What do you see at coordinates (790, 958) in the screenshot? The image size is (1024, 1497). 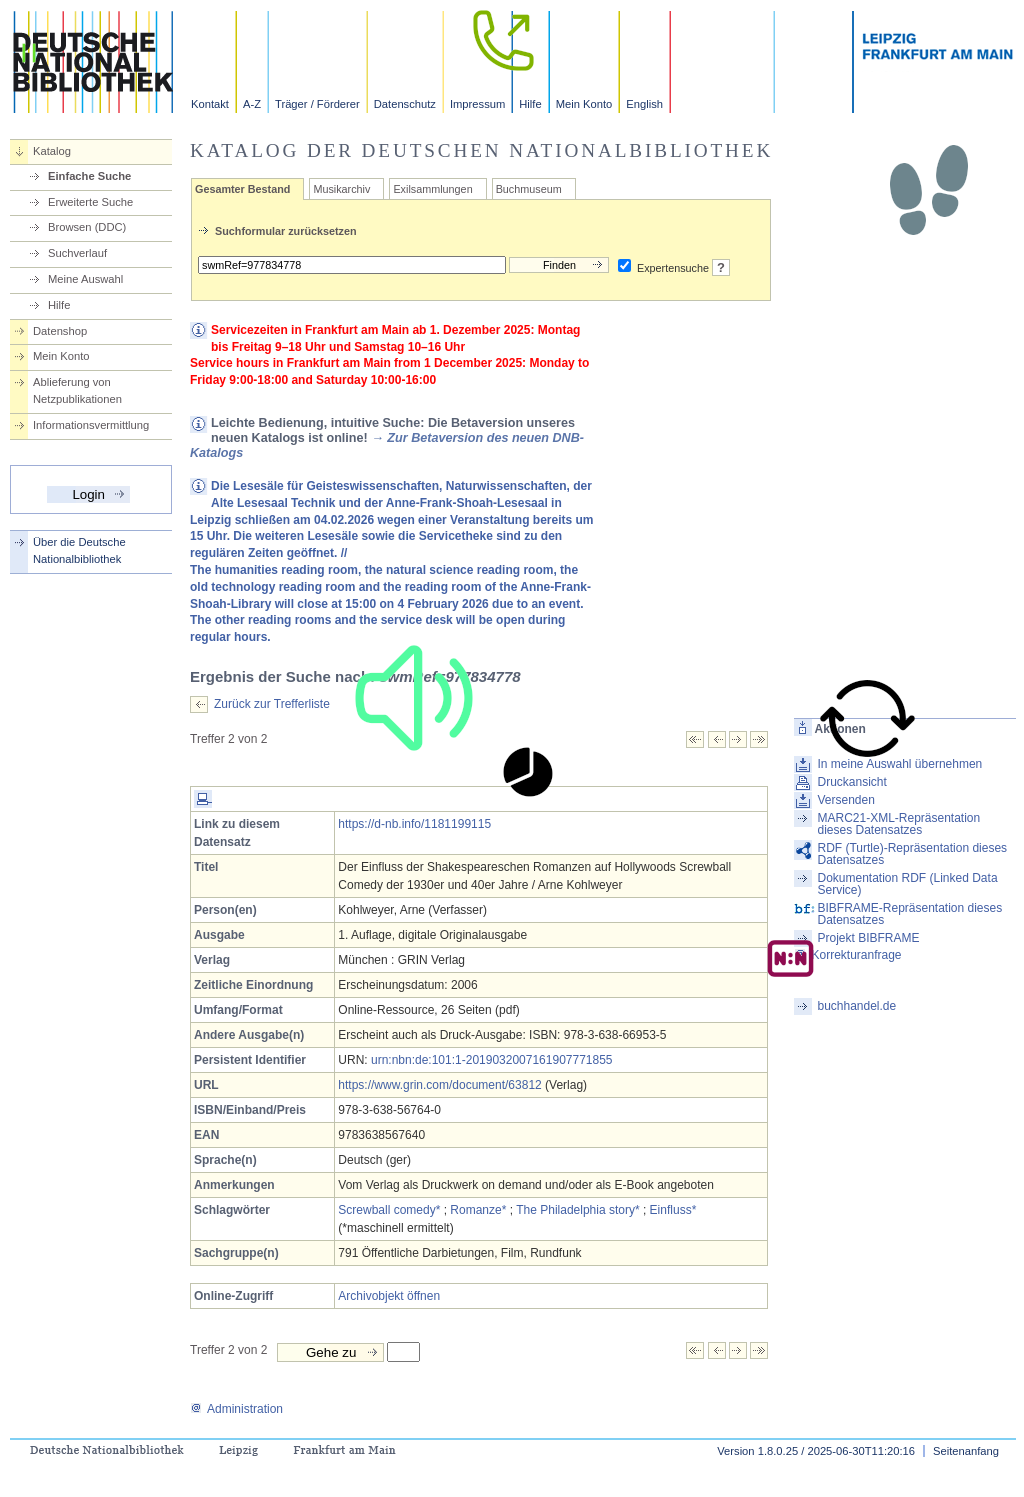 I see `indicates a many-to-many database relationship` at bounding box center [790, 958].